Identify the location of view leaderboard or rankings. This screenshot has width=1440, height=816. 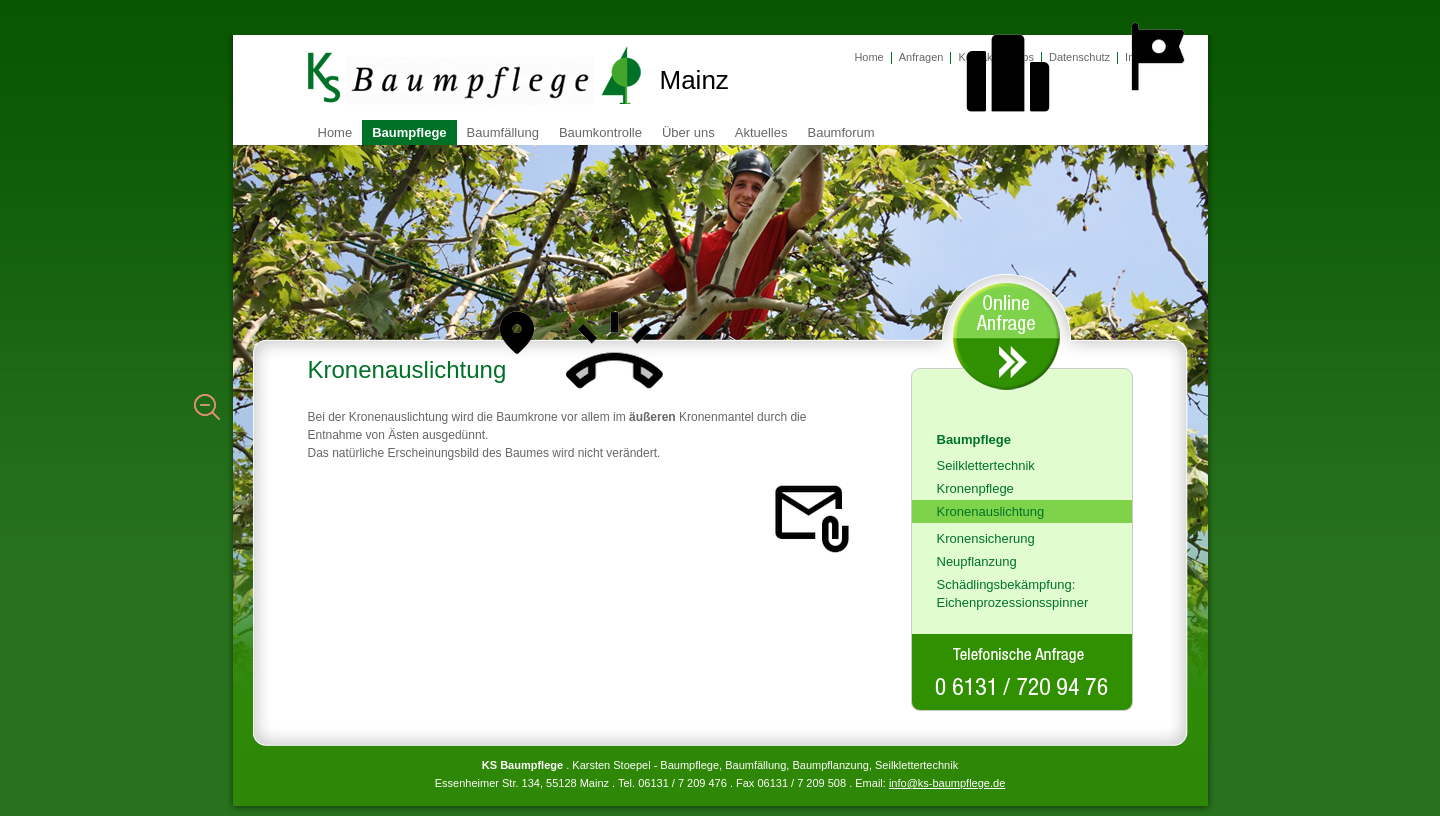
(1008, 73).